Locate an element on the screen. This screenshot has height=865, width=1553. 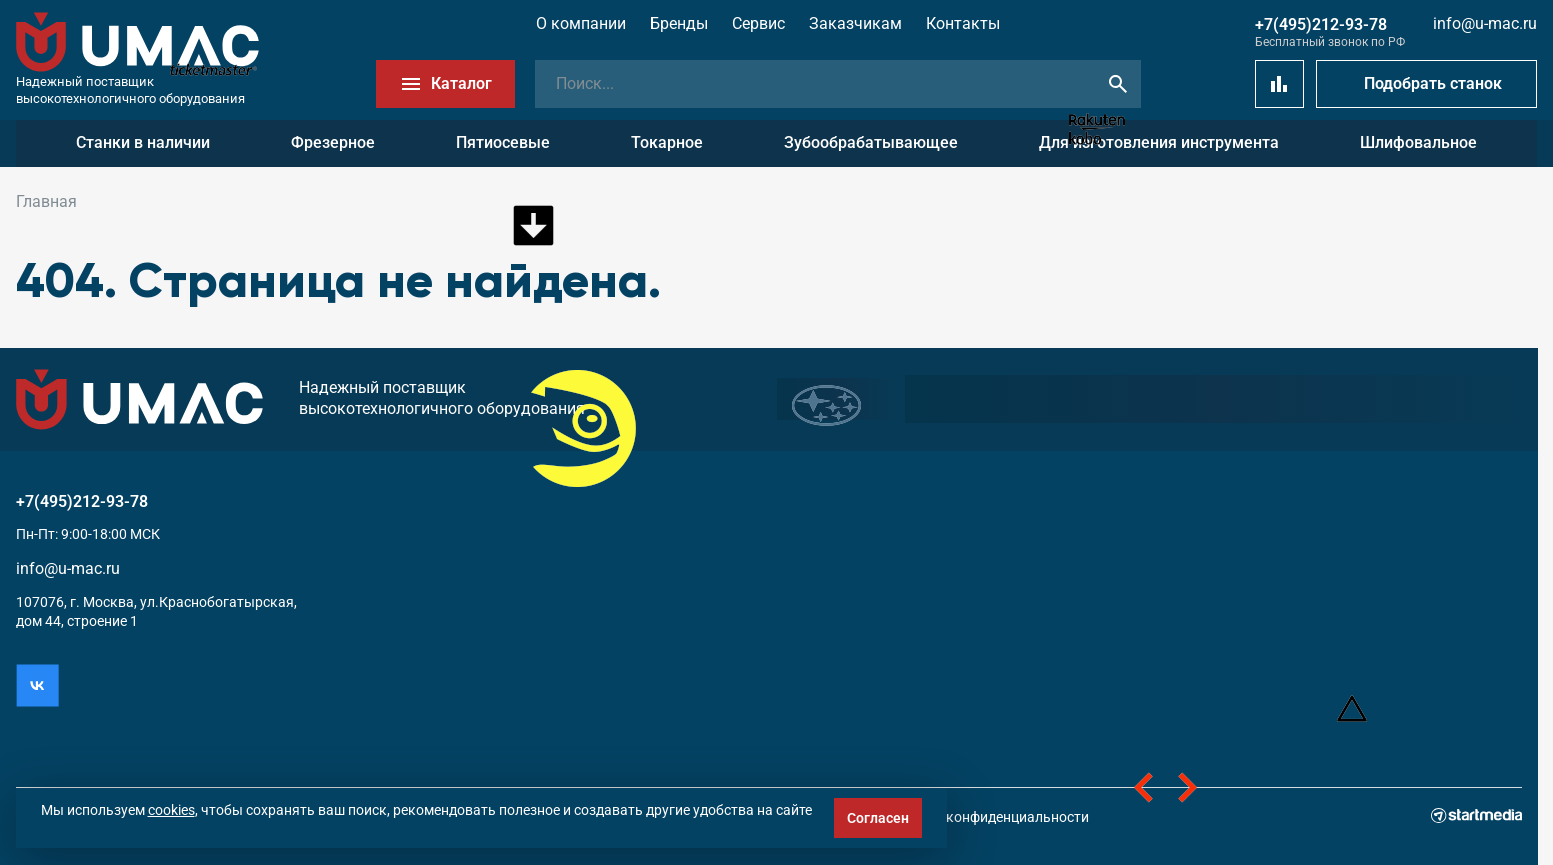
openSUSE Linux distribution logo is located at coordinates (583, 428).